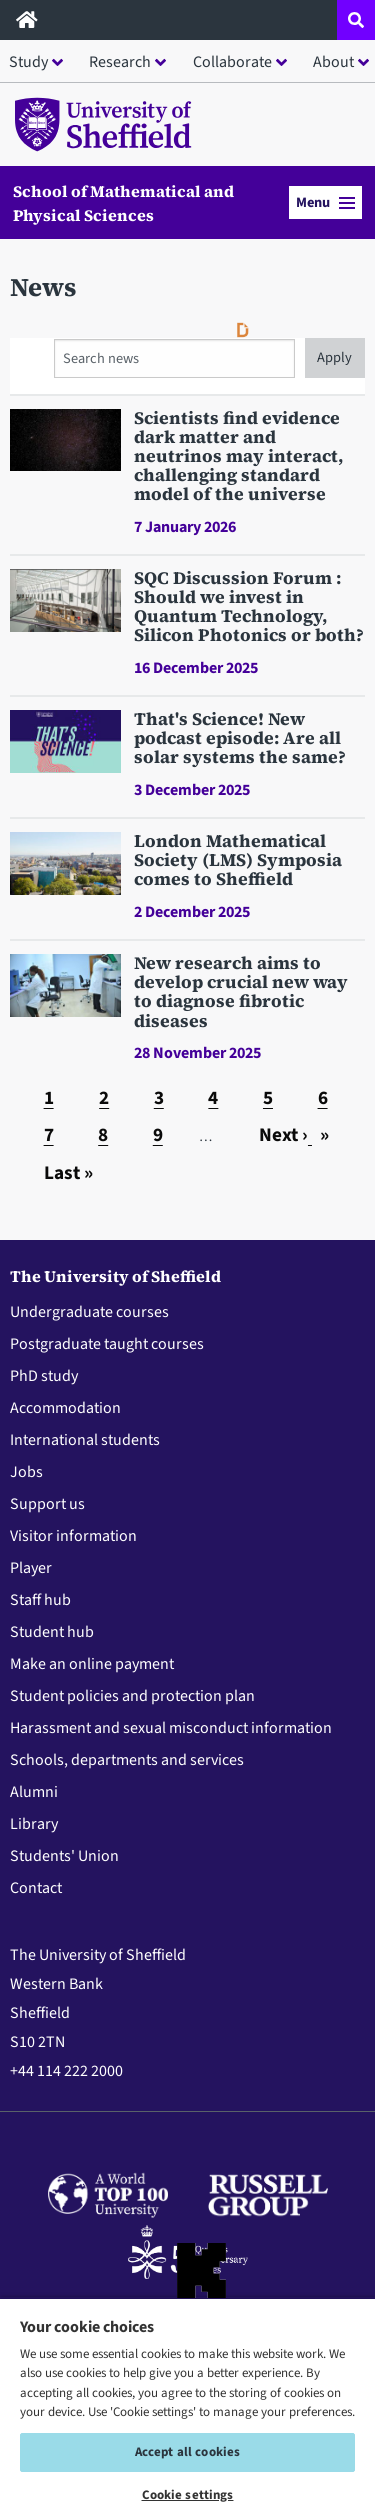  Describe the element at coordinates (201, 2270) in the screenshot. I see `open the Kick streaming app` at that location.